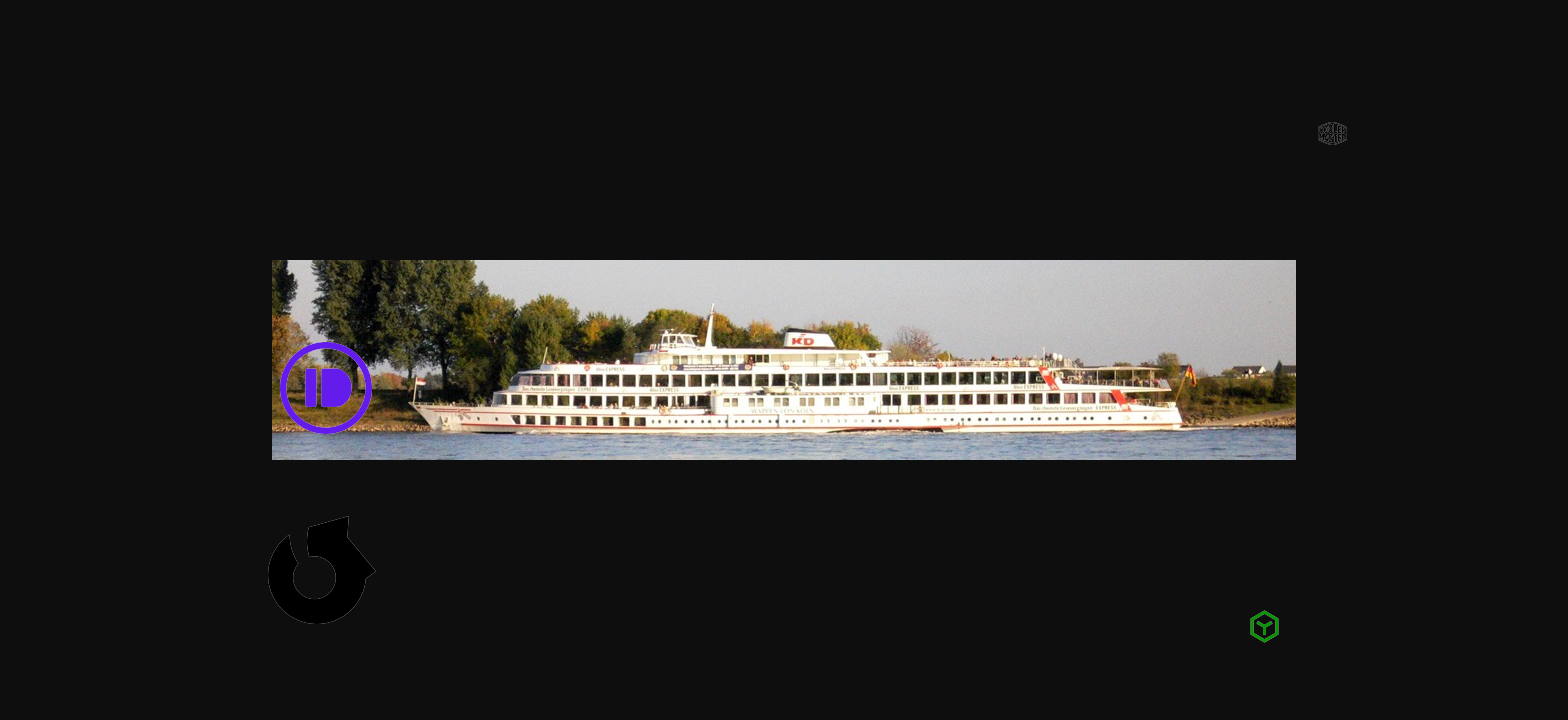 This screenshot has width=1568, height=720. What do you see at coordinates (322, 570) in the screenshot?
I see `visit the Headphone Zone website or store` at bounding box center [322, 570].